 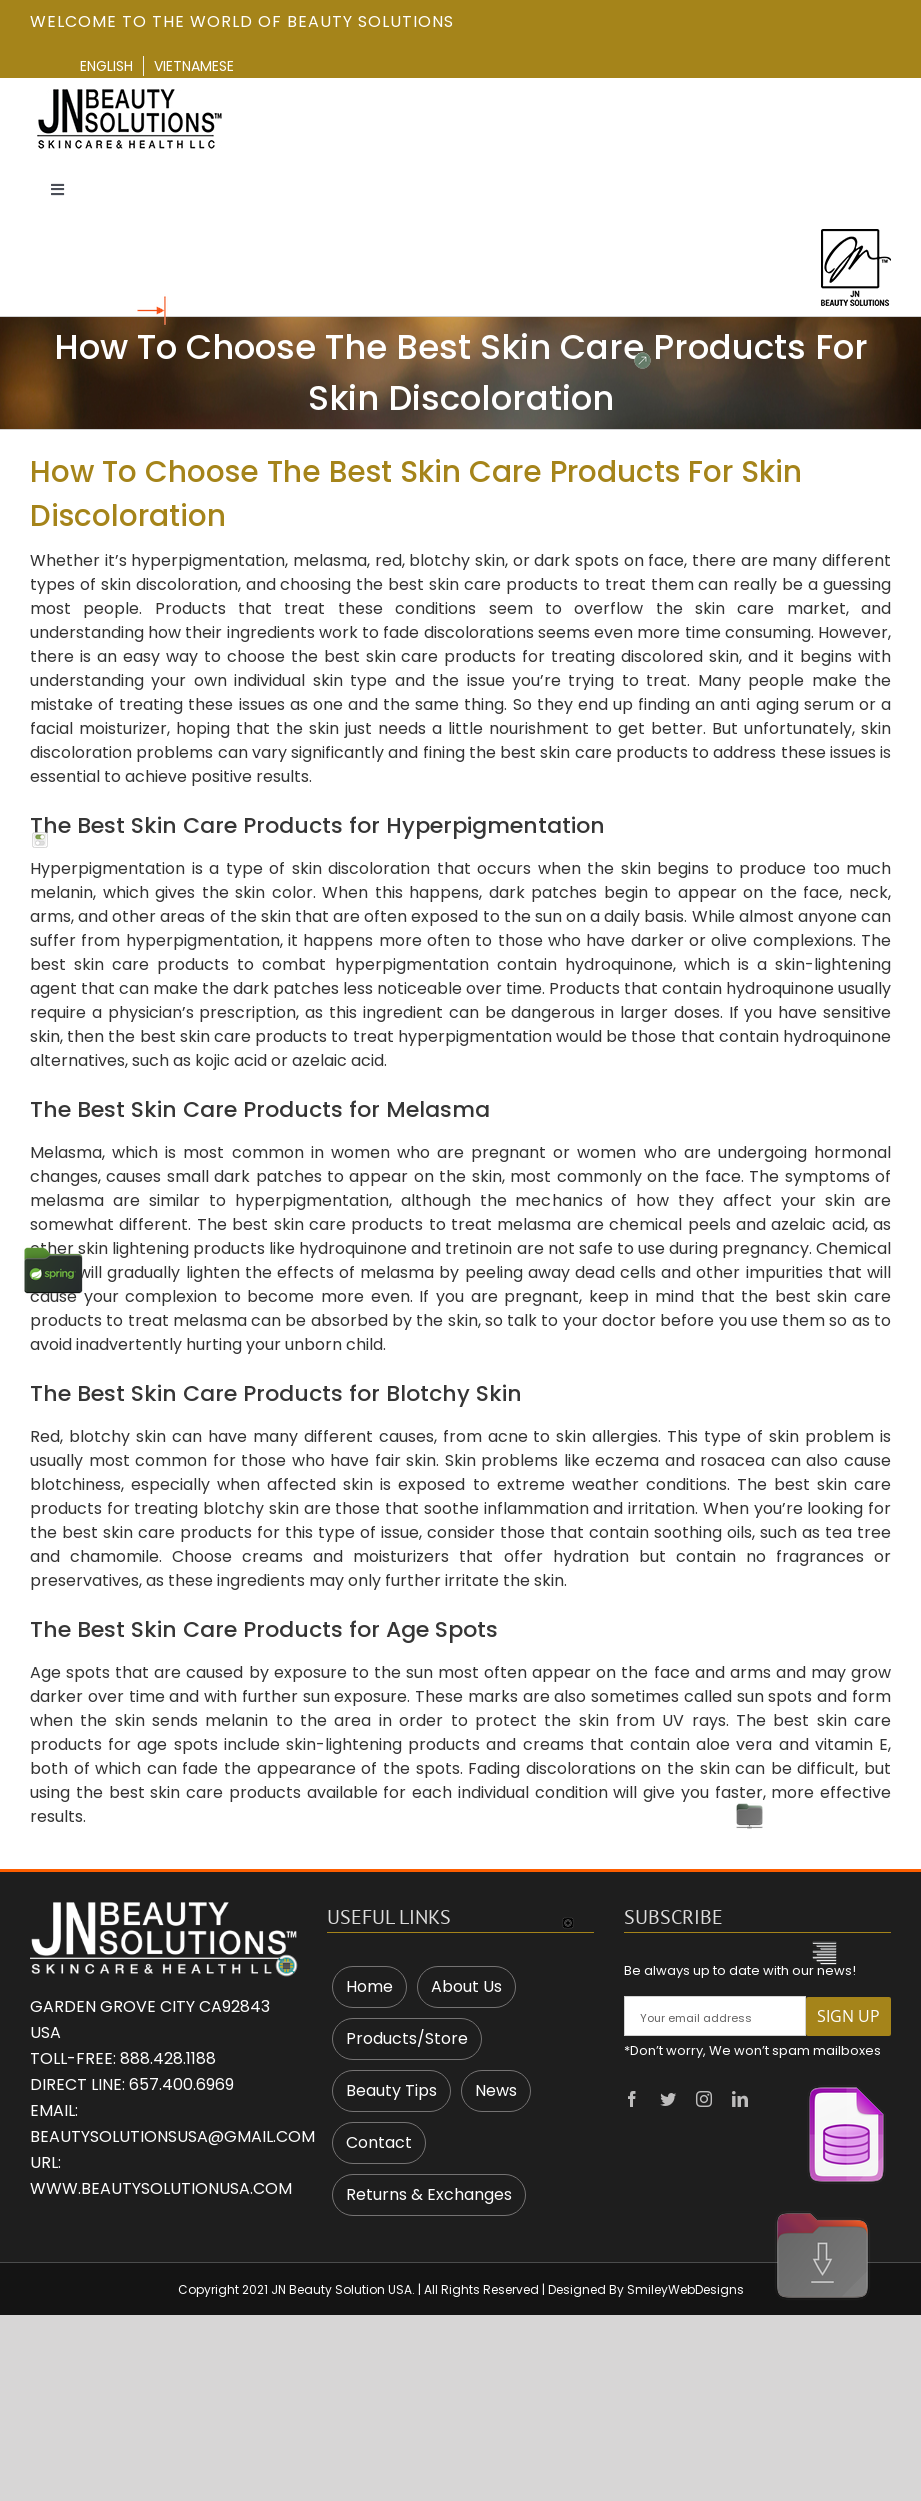 What do you see at coordinates (749, 1815) in the screenshot?
I see `access a remote or network folder` at bounding box center [749, 1815].